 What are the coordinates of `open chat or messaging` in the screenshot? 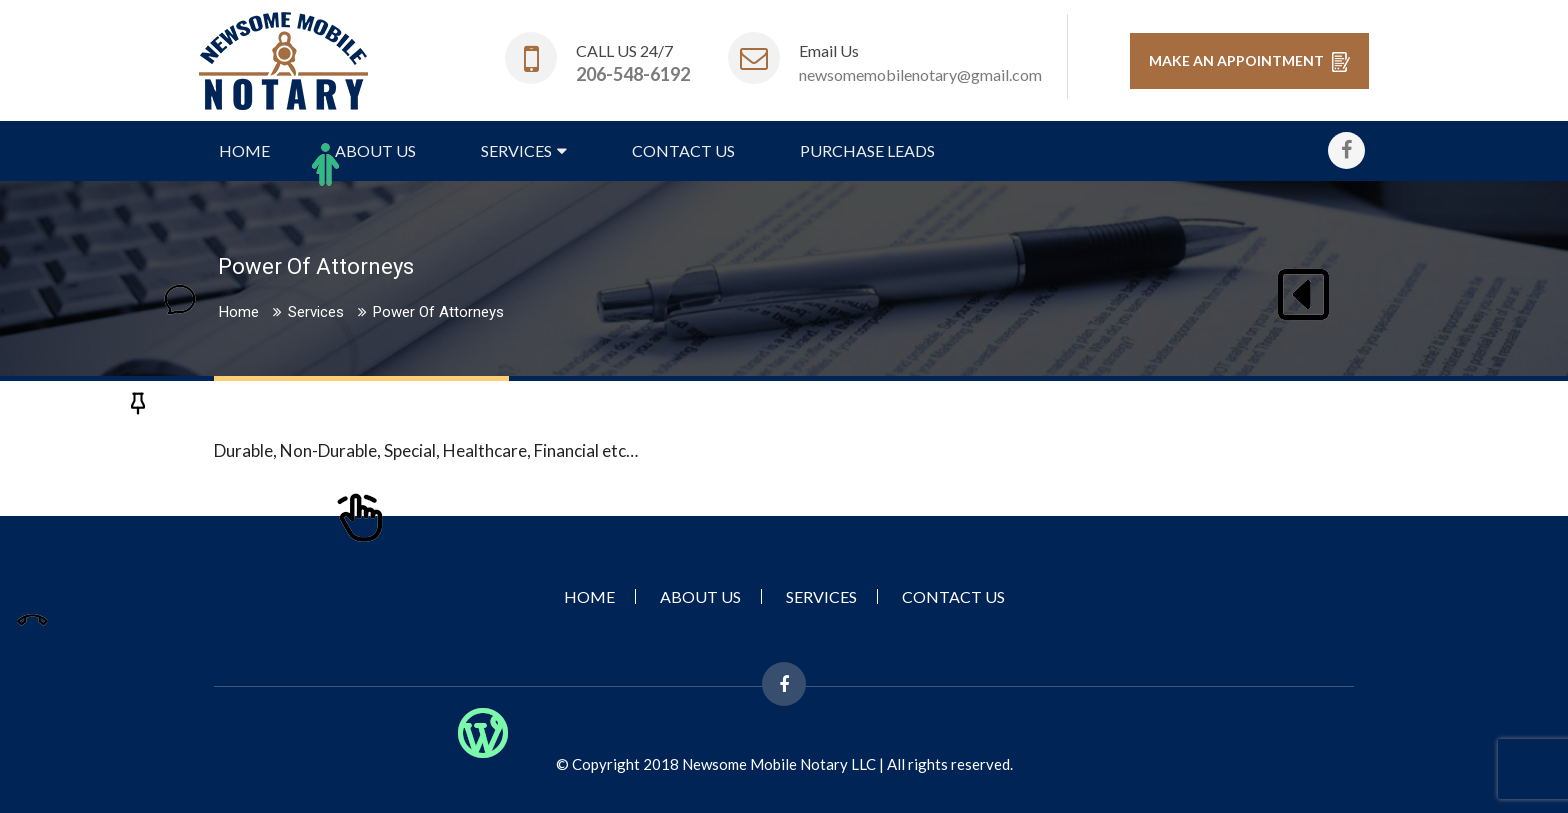 It's located at (180, 299).